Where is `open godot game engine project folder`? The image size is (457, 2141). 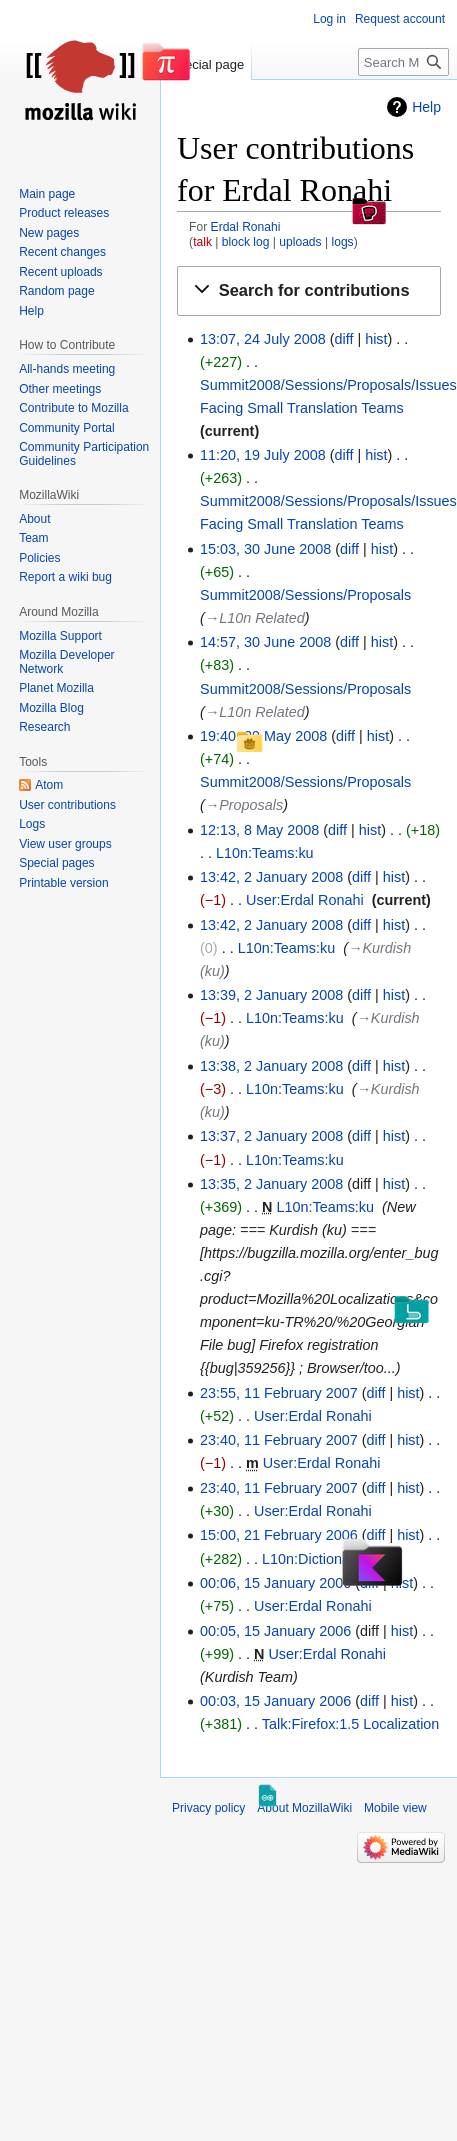
open godot game engine project folder is located at coordinates (249, 742).